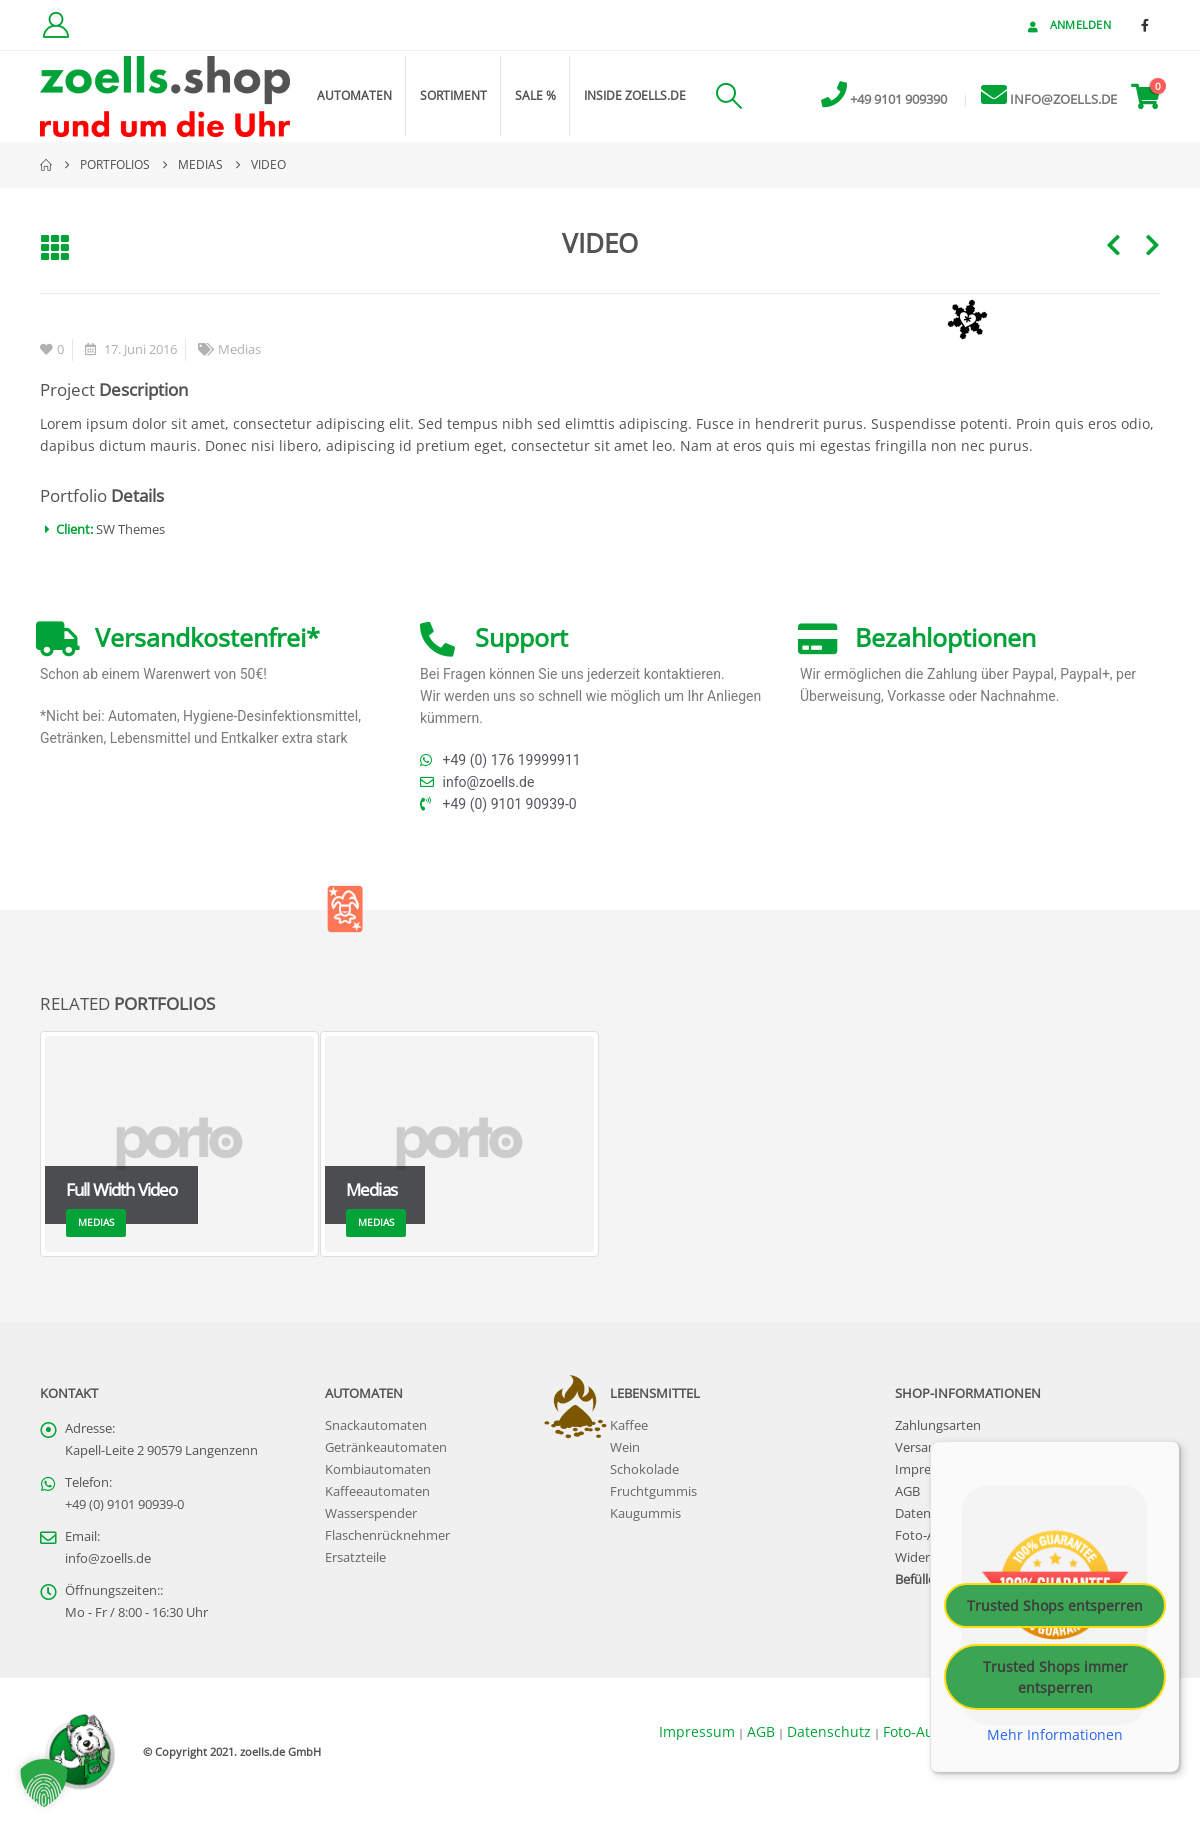 This screenshot has height=1827, width=1200. What do you see at coordinates (967, 319) in the screenshot?
I see `indicates a frozen or cold status effect in gameplay` at bounding box center [967, 319].